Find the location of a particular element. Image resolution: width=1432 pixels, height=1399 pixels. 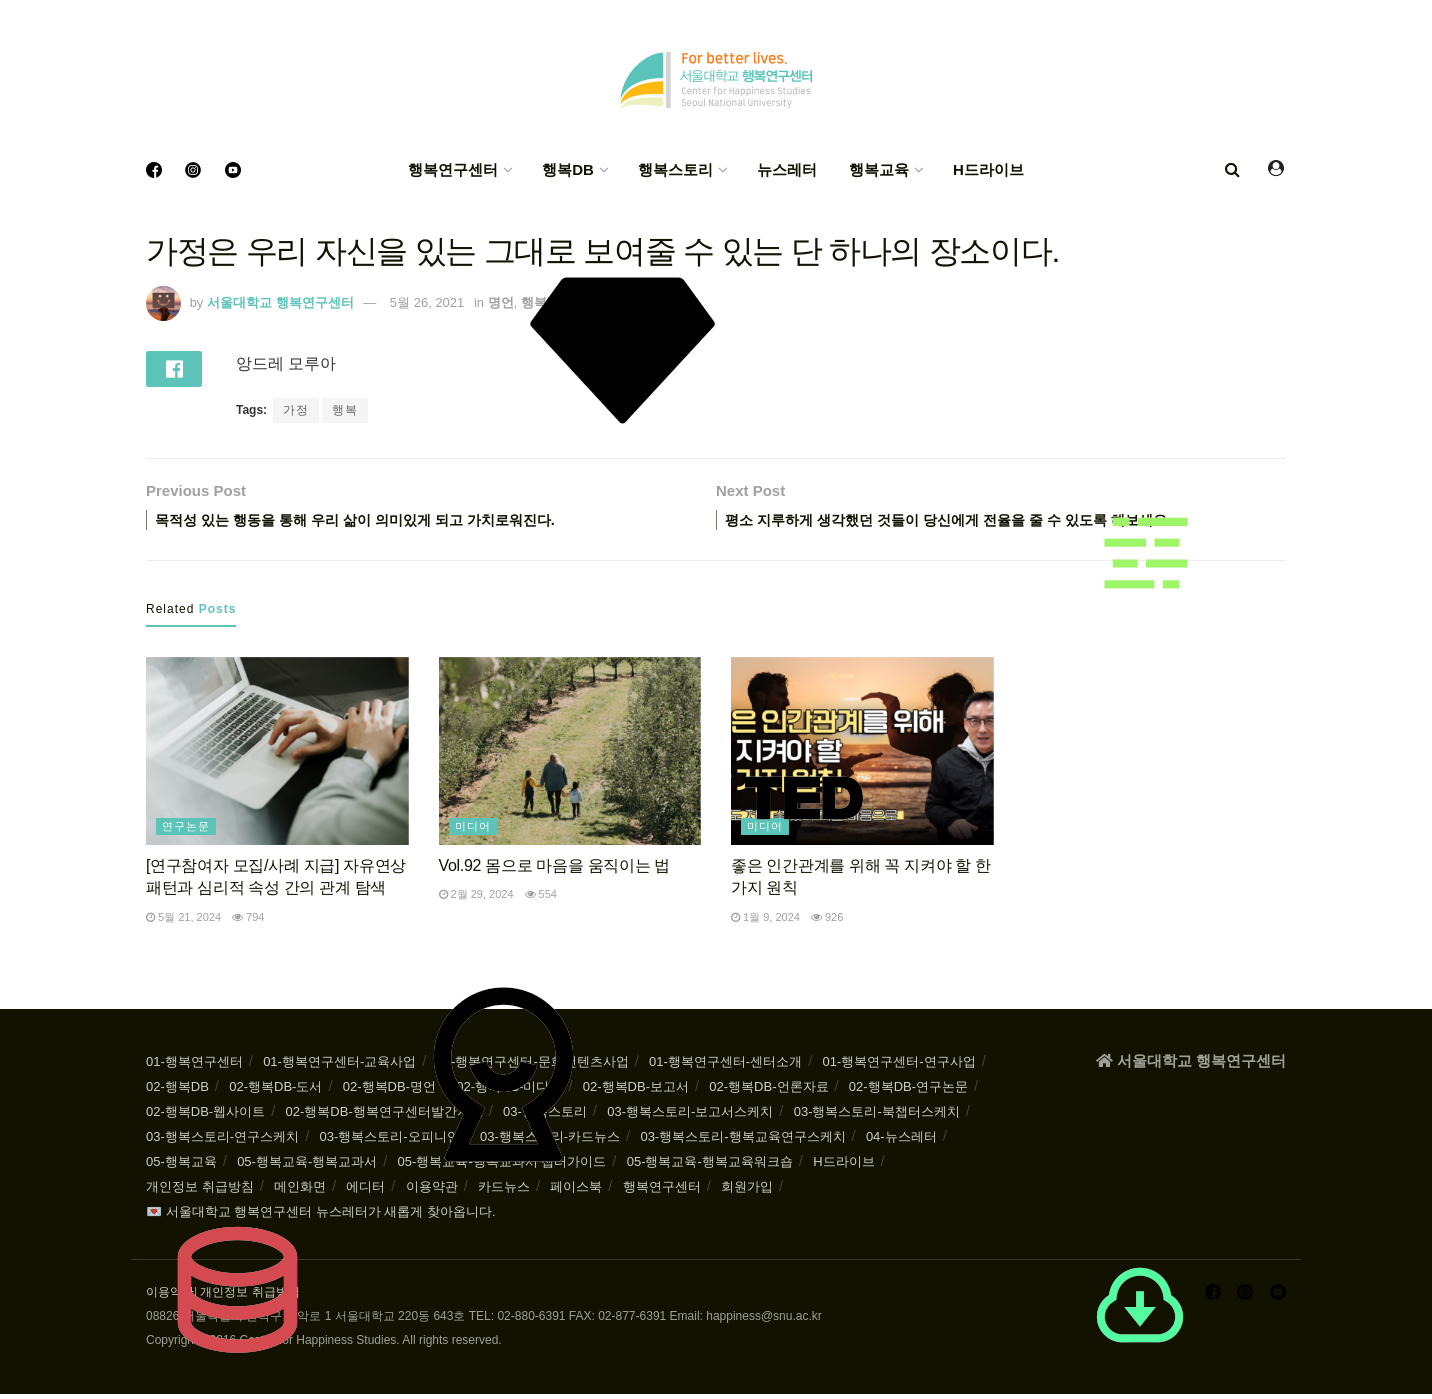

open the TED app is located at coordinates (804, 798).